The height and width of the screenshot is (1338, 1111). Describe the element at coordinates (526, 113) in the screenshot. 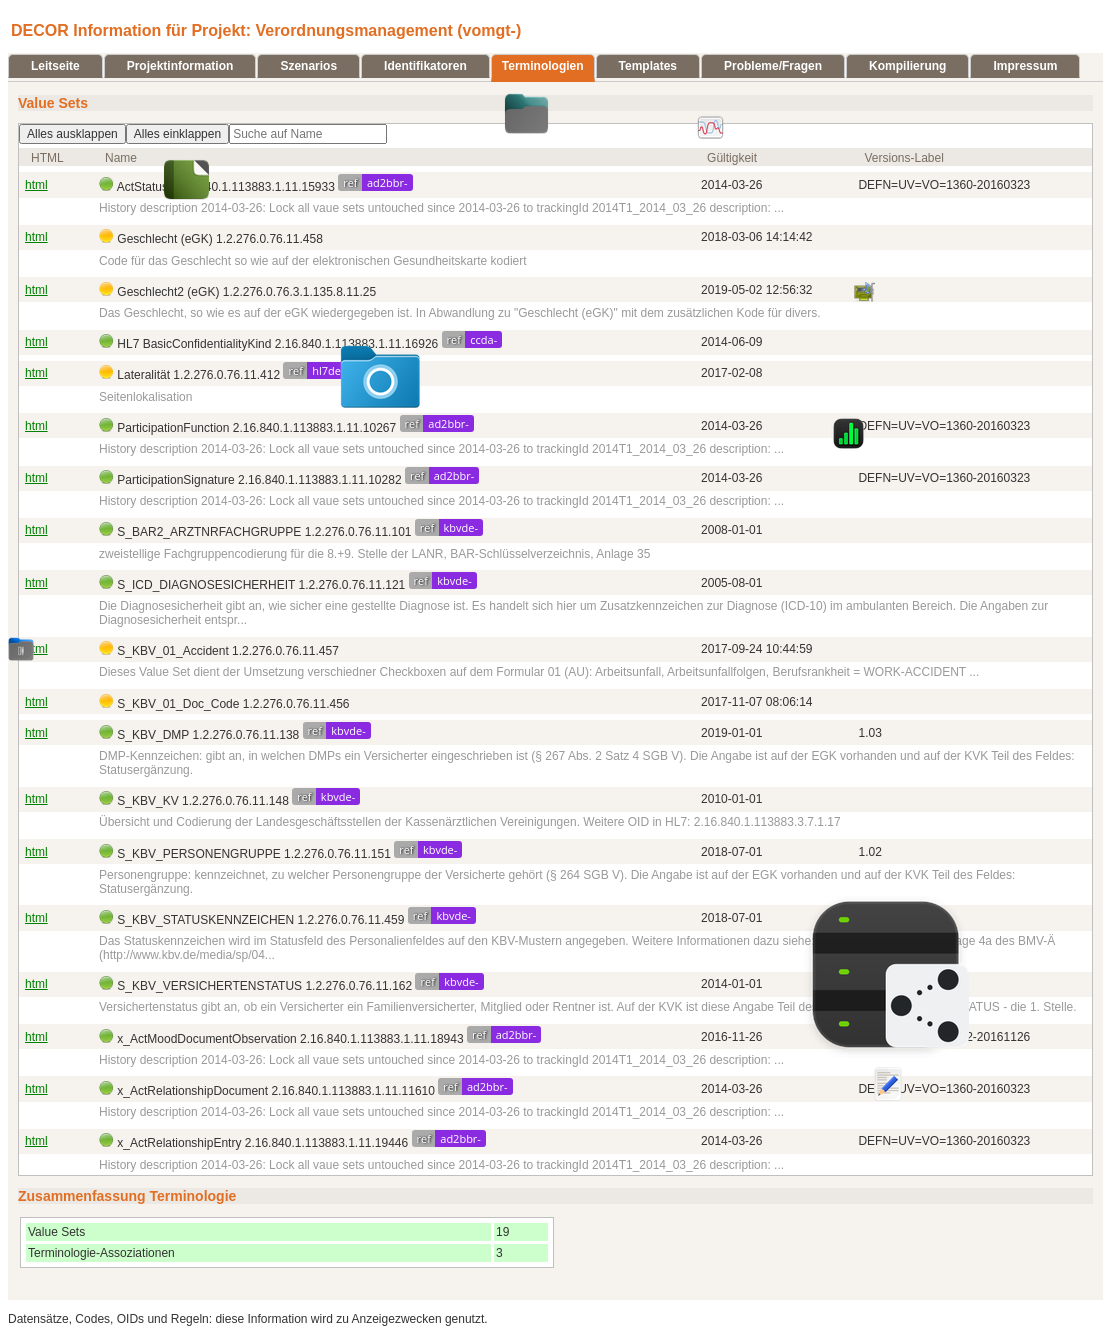

I see `drop file here to move into folder` at that location.